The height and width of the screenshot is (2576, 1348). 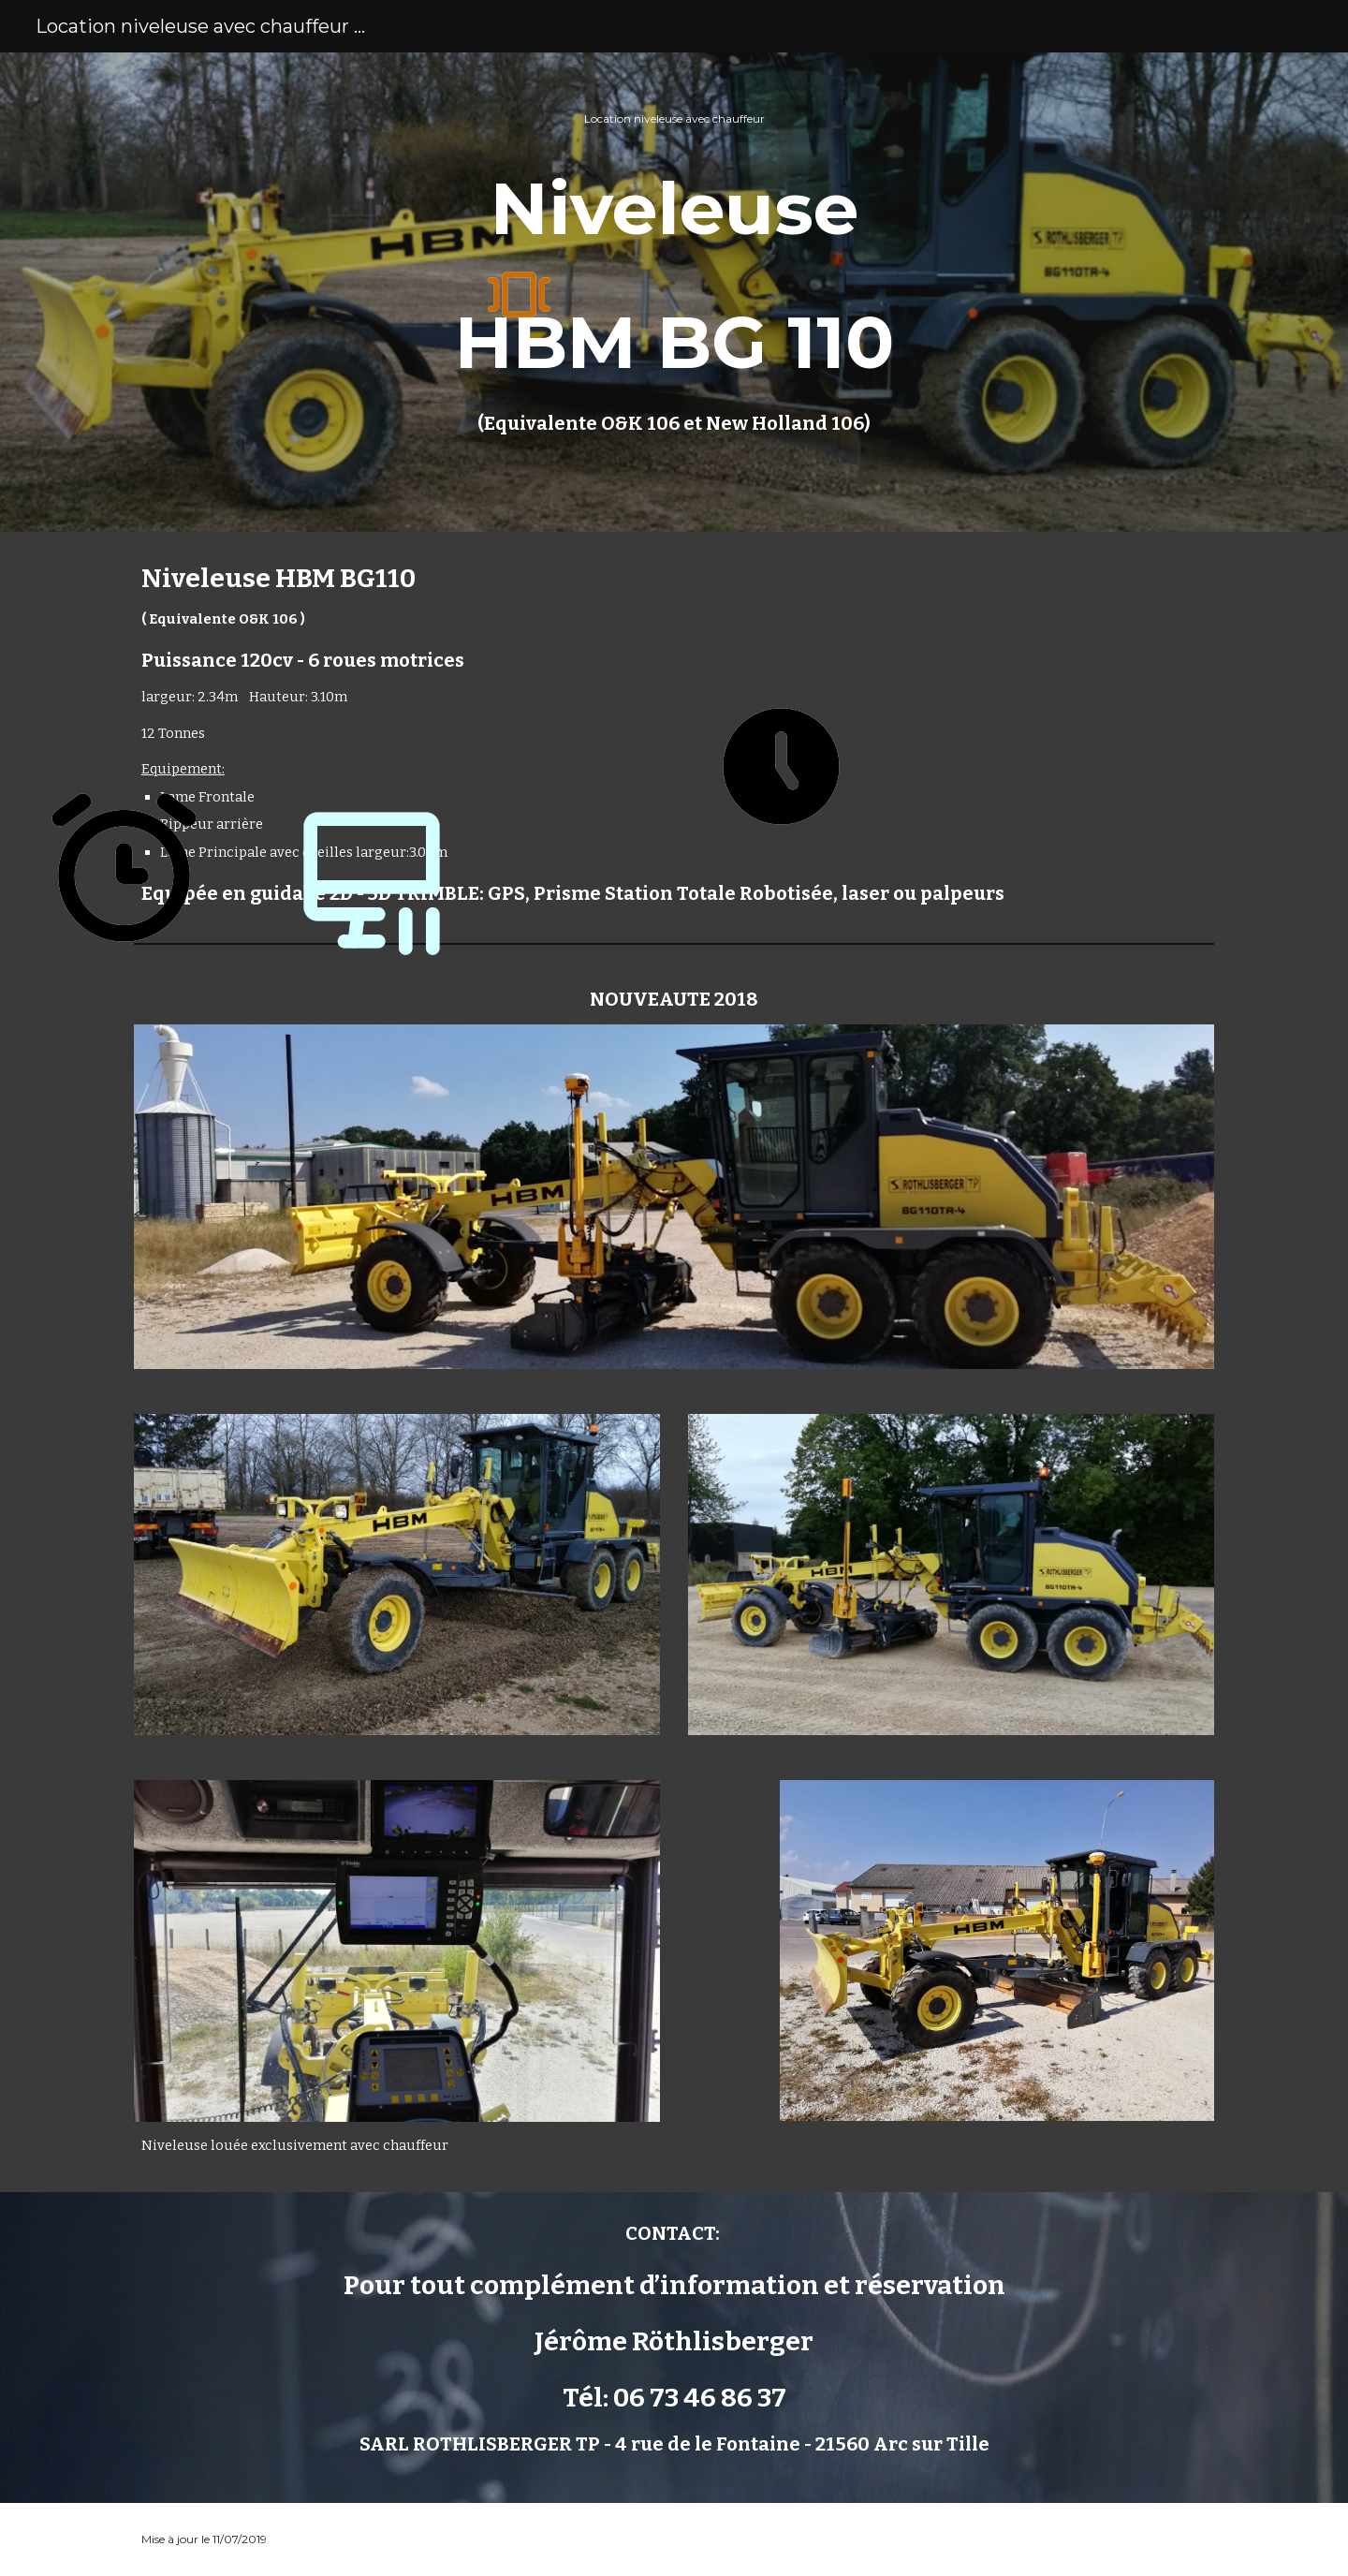 I want to click on set or view alarms, so click(x=124, y=867).